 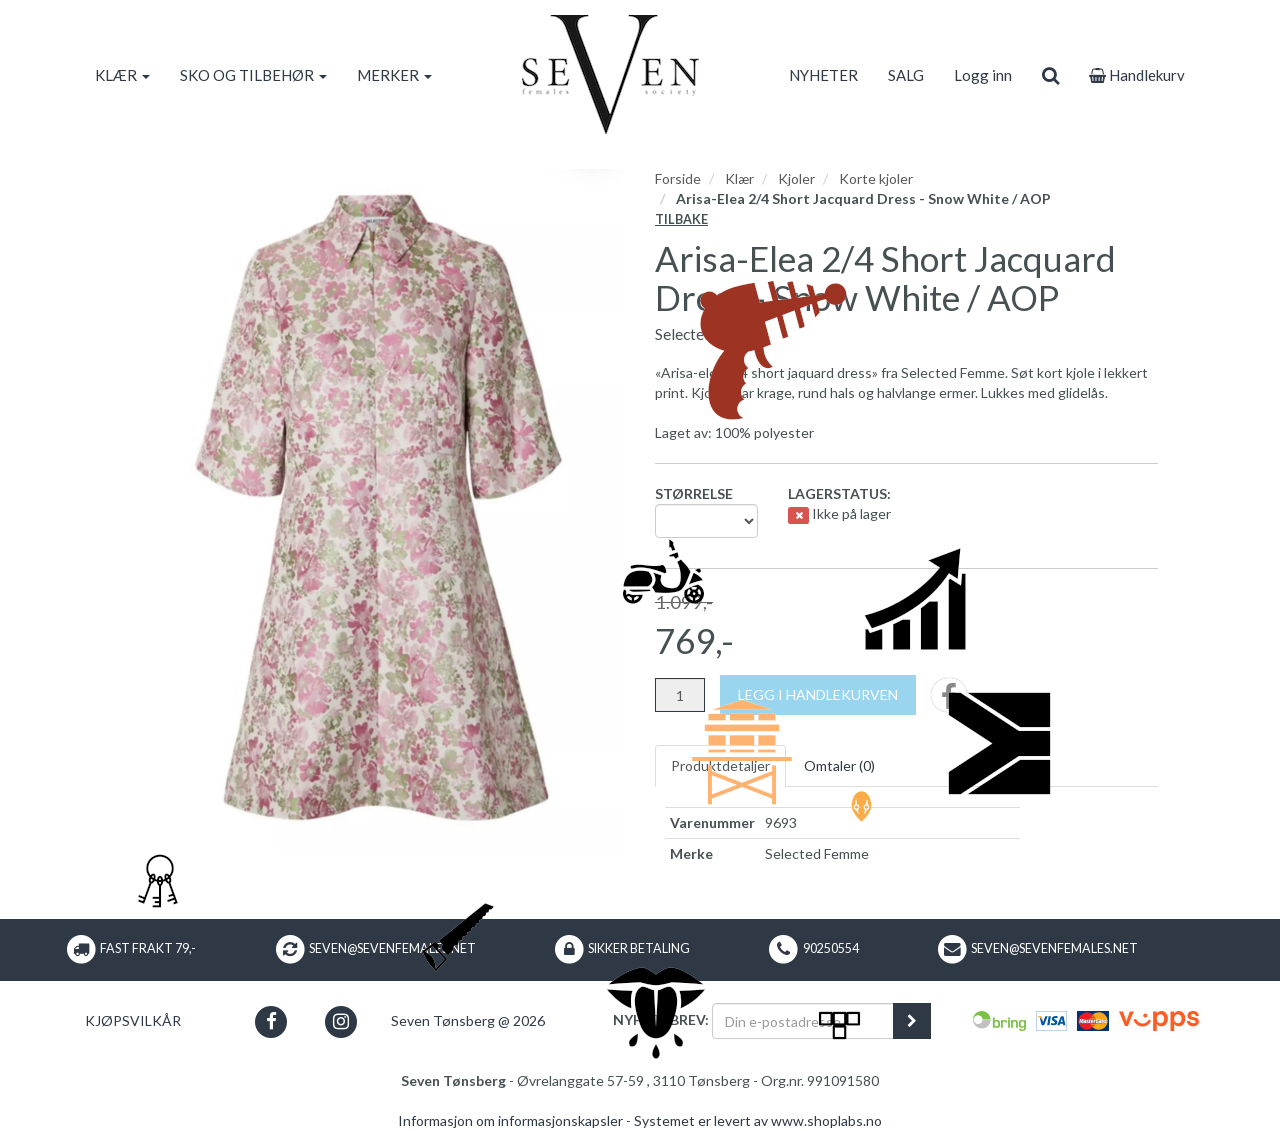 What do you see at coordinates (158, 881) in the screenshot?
I see `access saved passwords or credentials` at bounding box center [158, 881].